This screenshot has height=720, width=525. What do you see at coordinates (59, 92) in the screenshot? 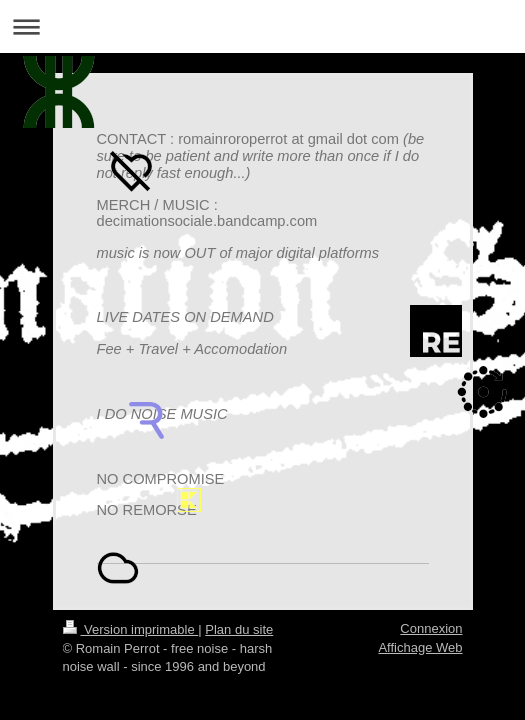
I see `open the Shenzhen Metro app` at bounding box center [59, 92].